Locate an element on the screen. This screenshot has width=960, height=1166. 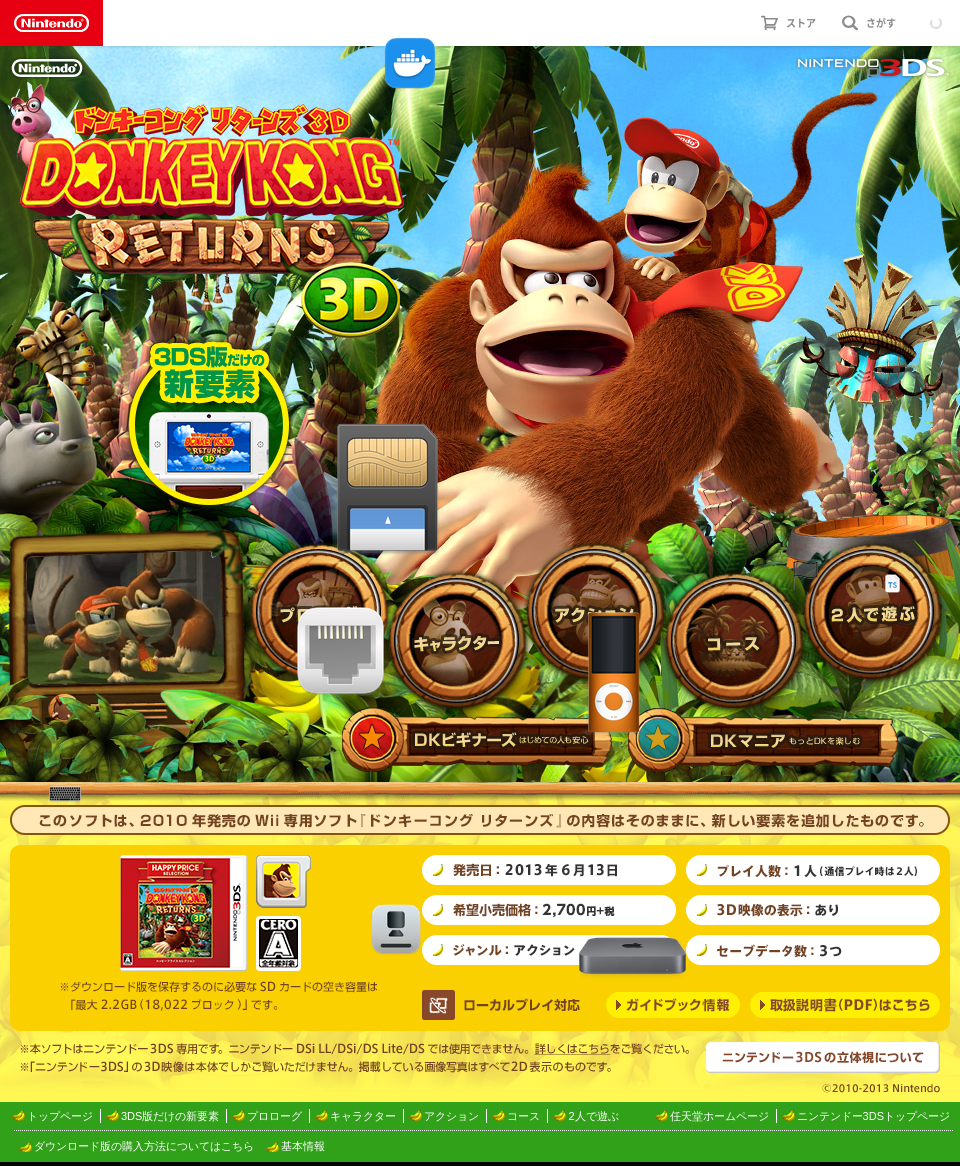
sync music to ipod nano device is located at coordinates (613, 674).